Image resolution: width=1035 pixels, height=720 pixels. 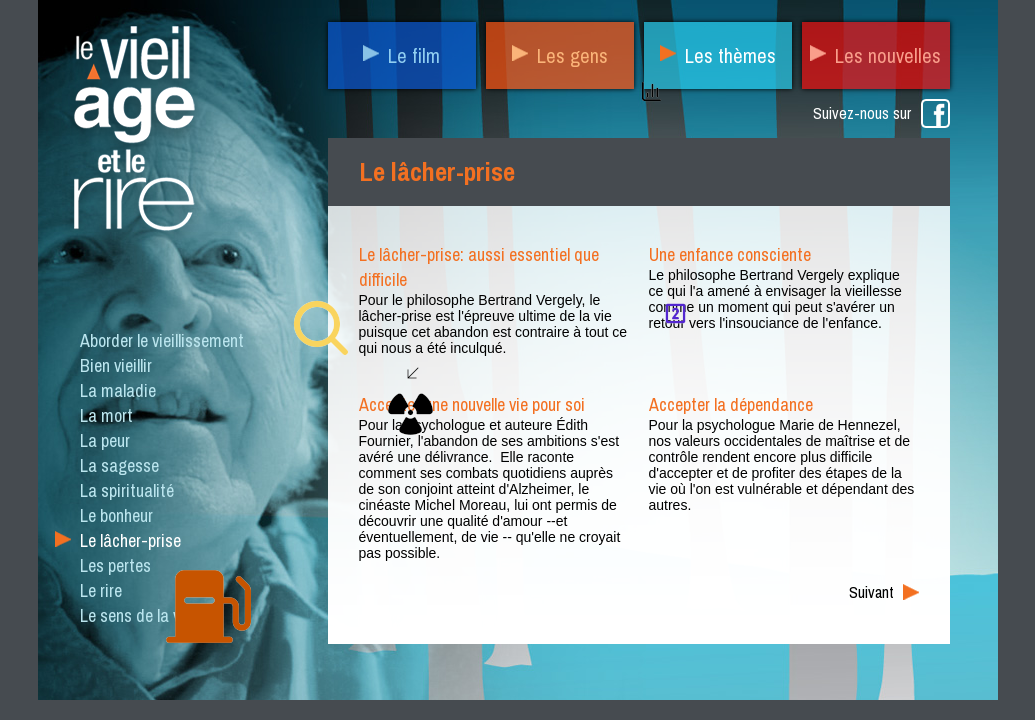 I want to click on indicates radioactive or hazardous material warning, so click(x=410, y=412).